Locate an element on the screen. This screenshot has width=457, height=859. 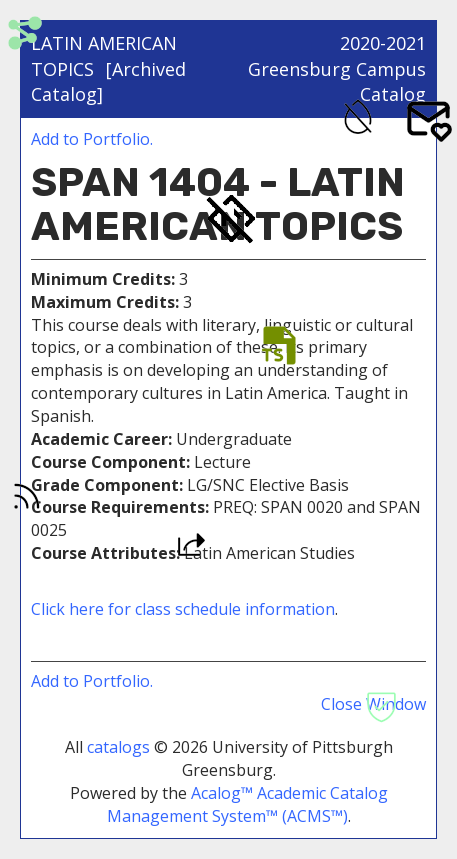
indicates a verified or secure status is located at coordinates (381, 705).